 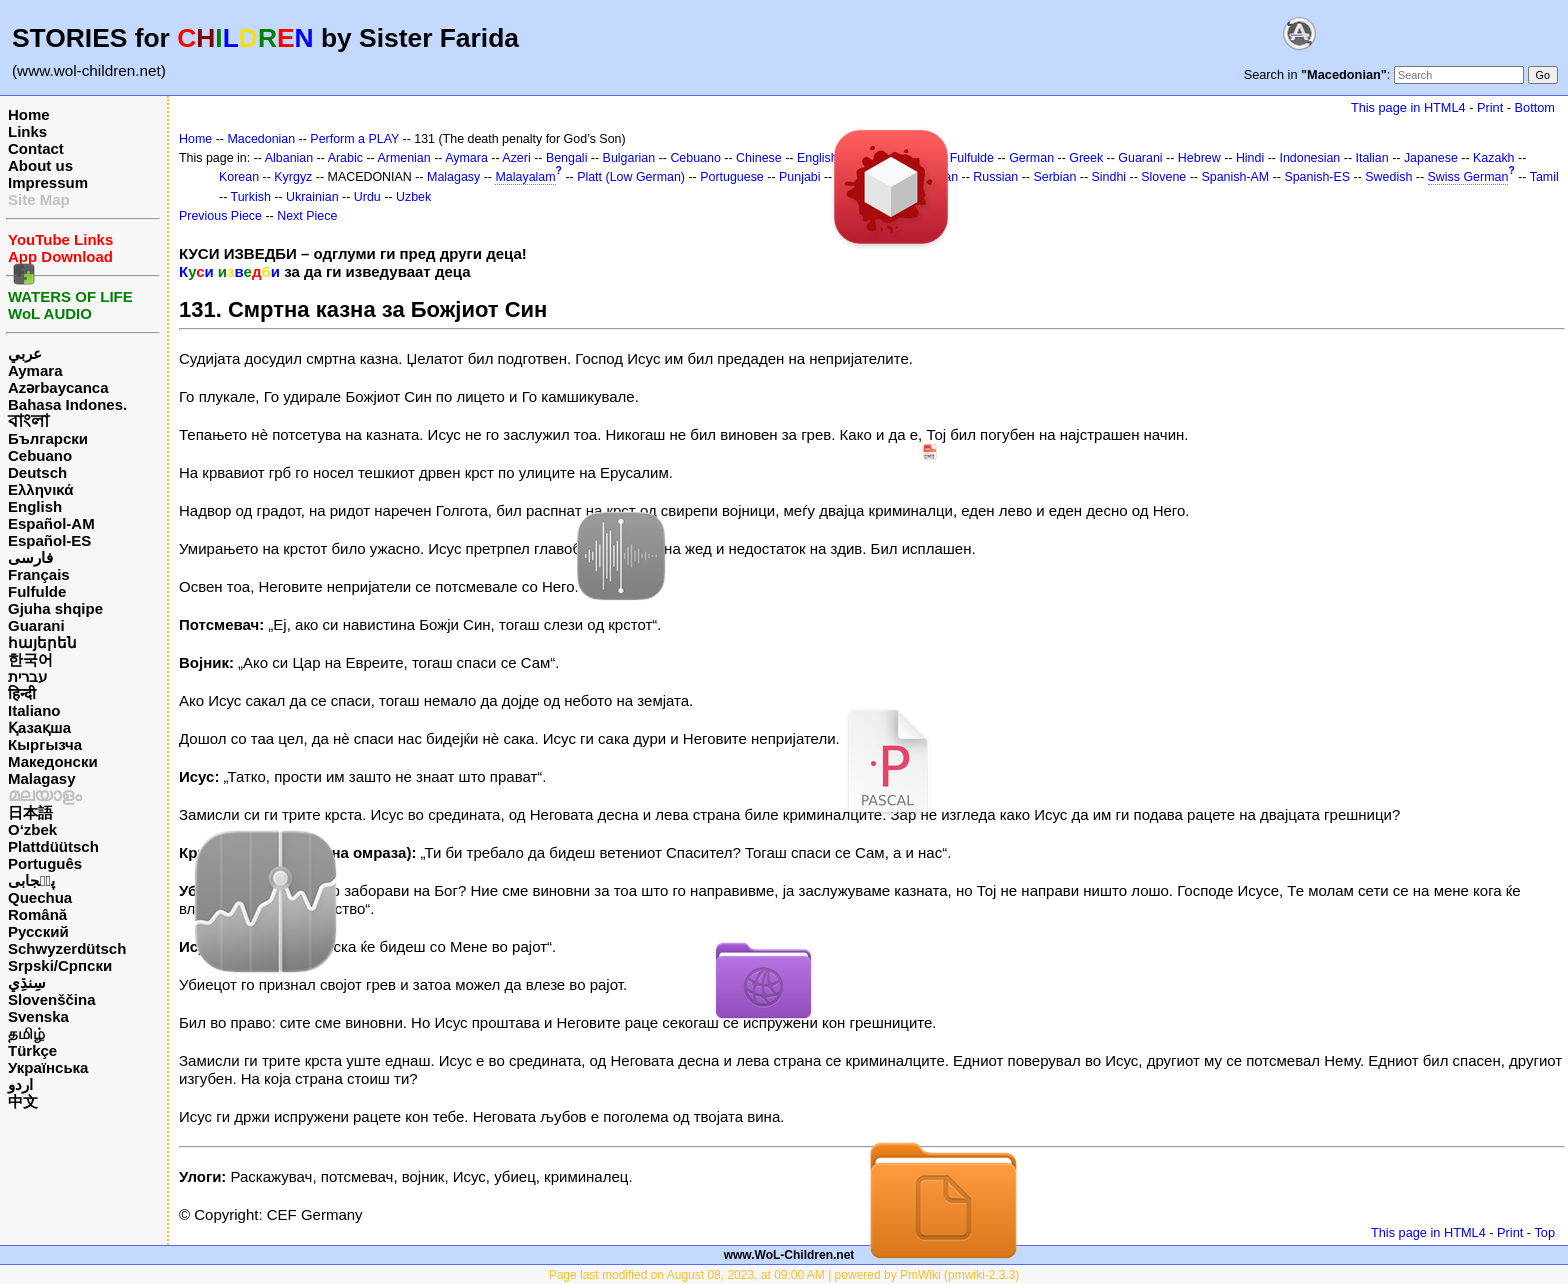 I want to click on folder containing html or web development files, so click(x=763, y=980).